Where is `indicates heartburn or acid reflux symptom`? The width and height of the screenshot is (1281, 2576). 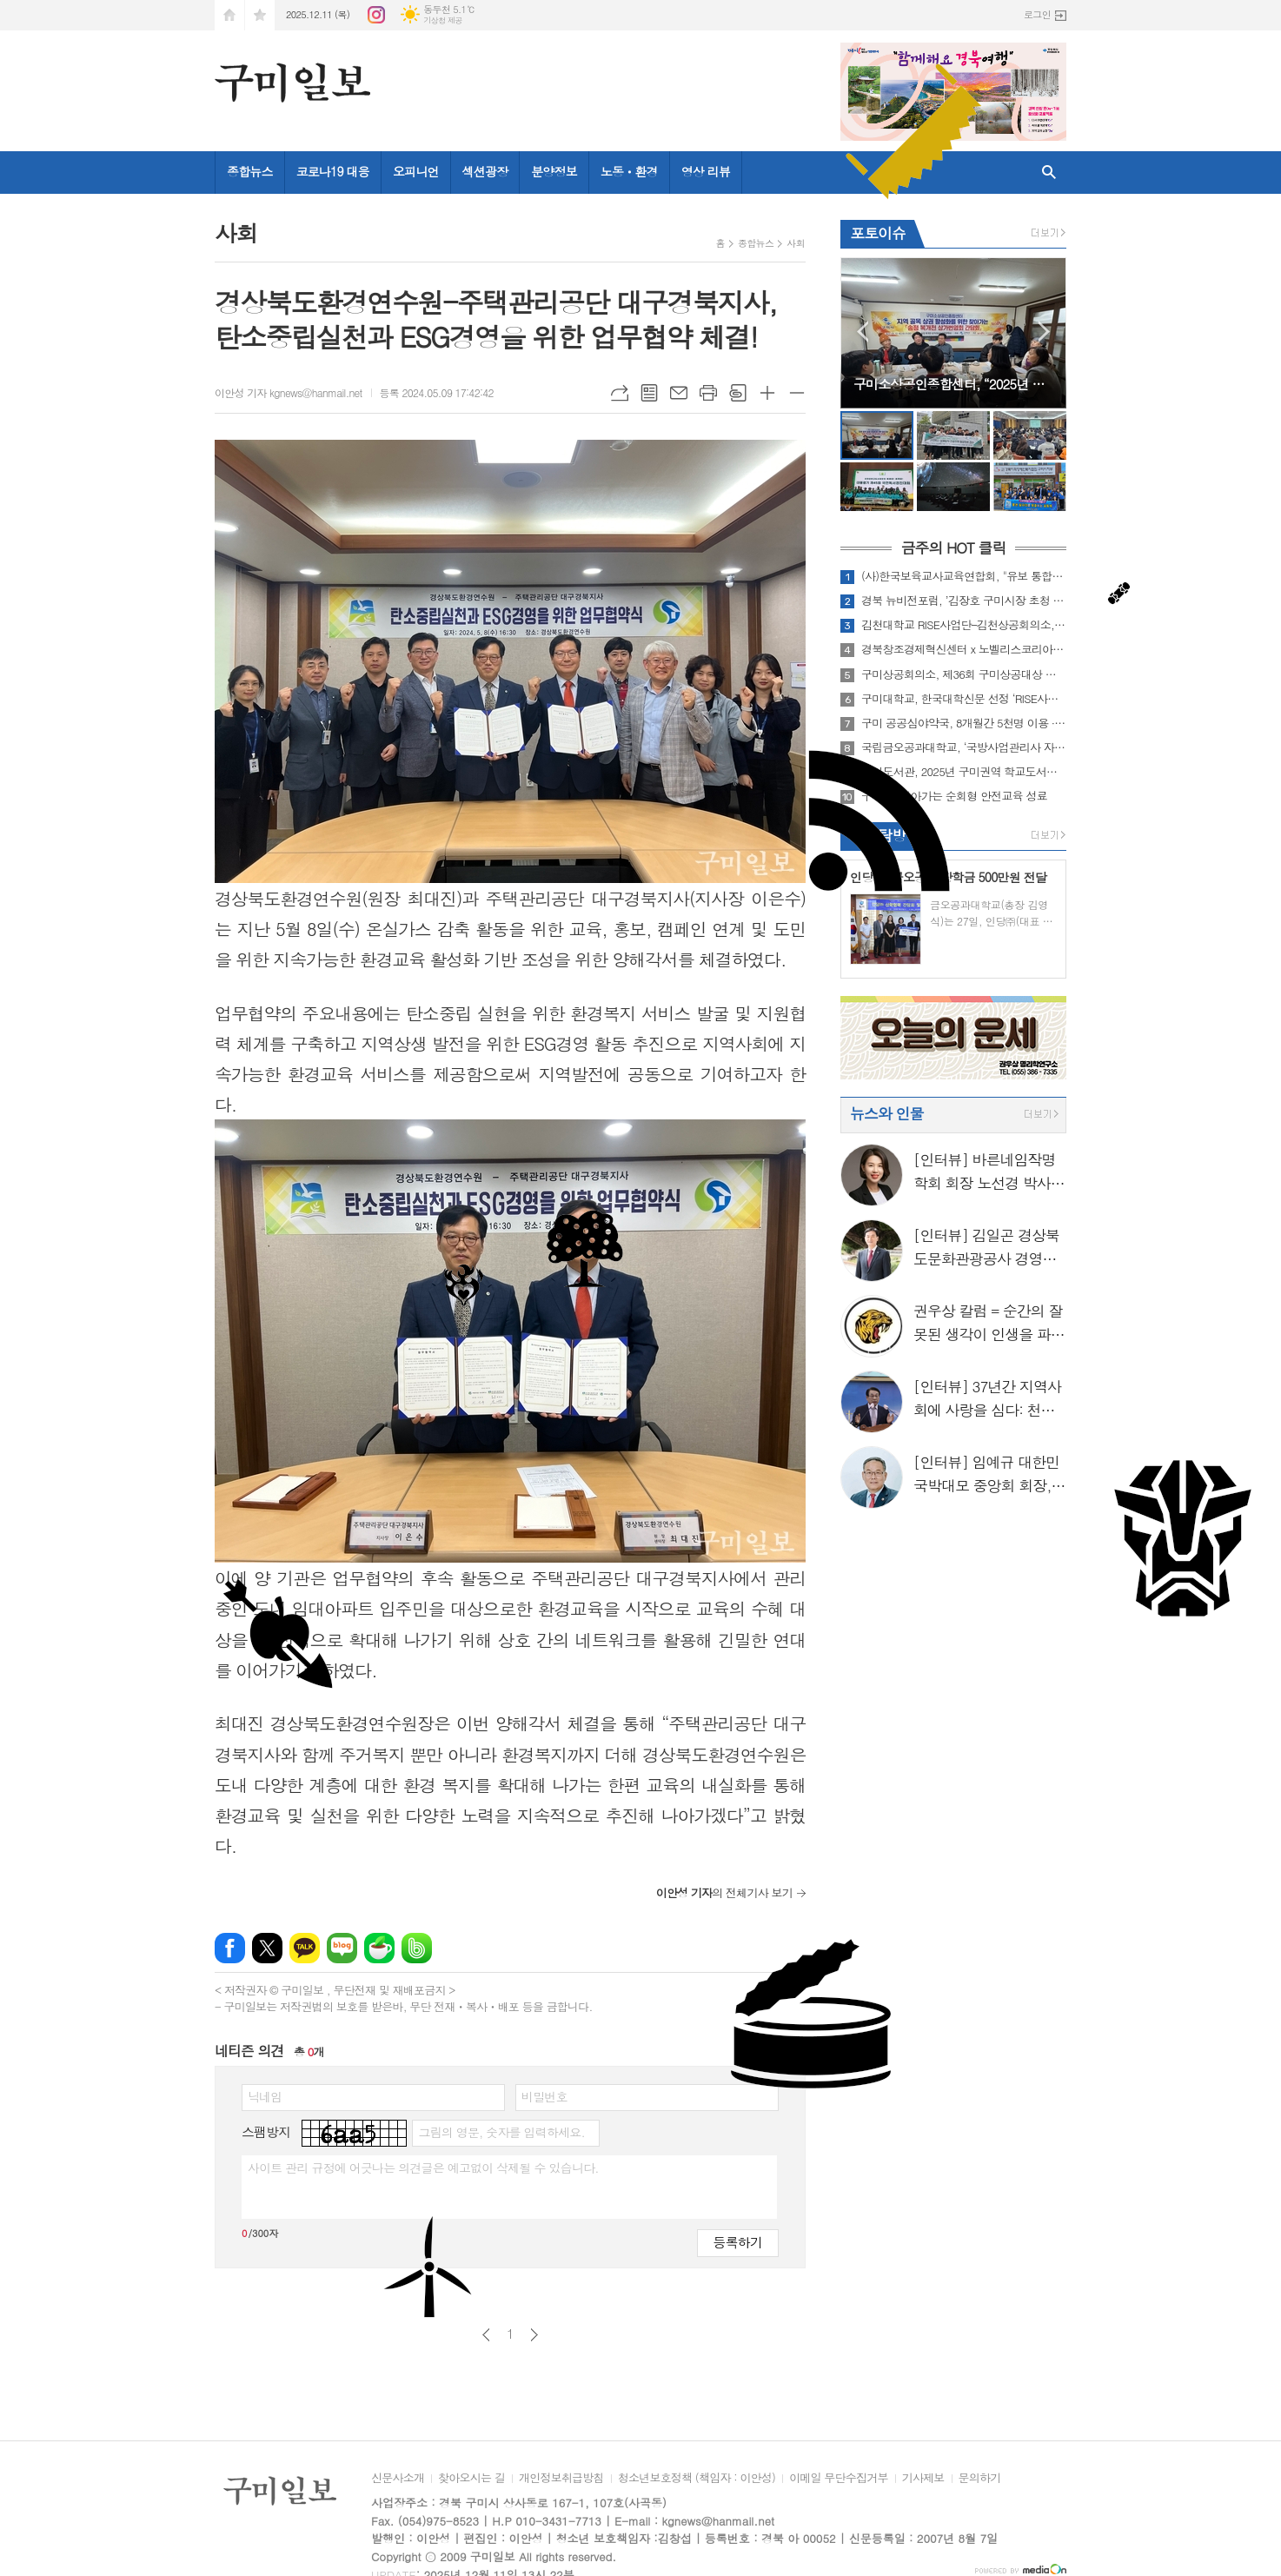 indicates heartburn or acid reflux symptom is located at coordinates (462, 1285).